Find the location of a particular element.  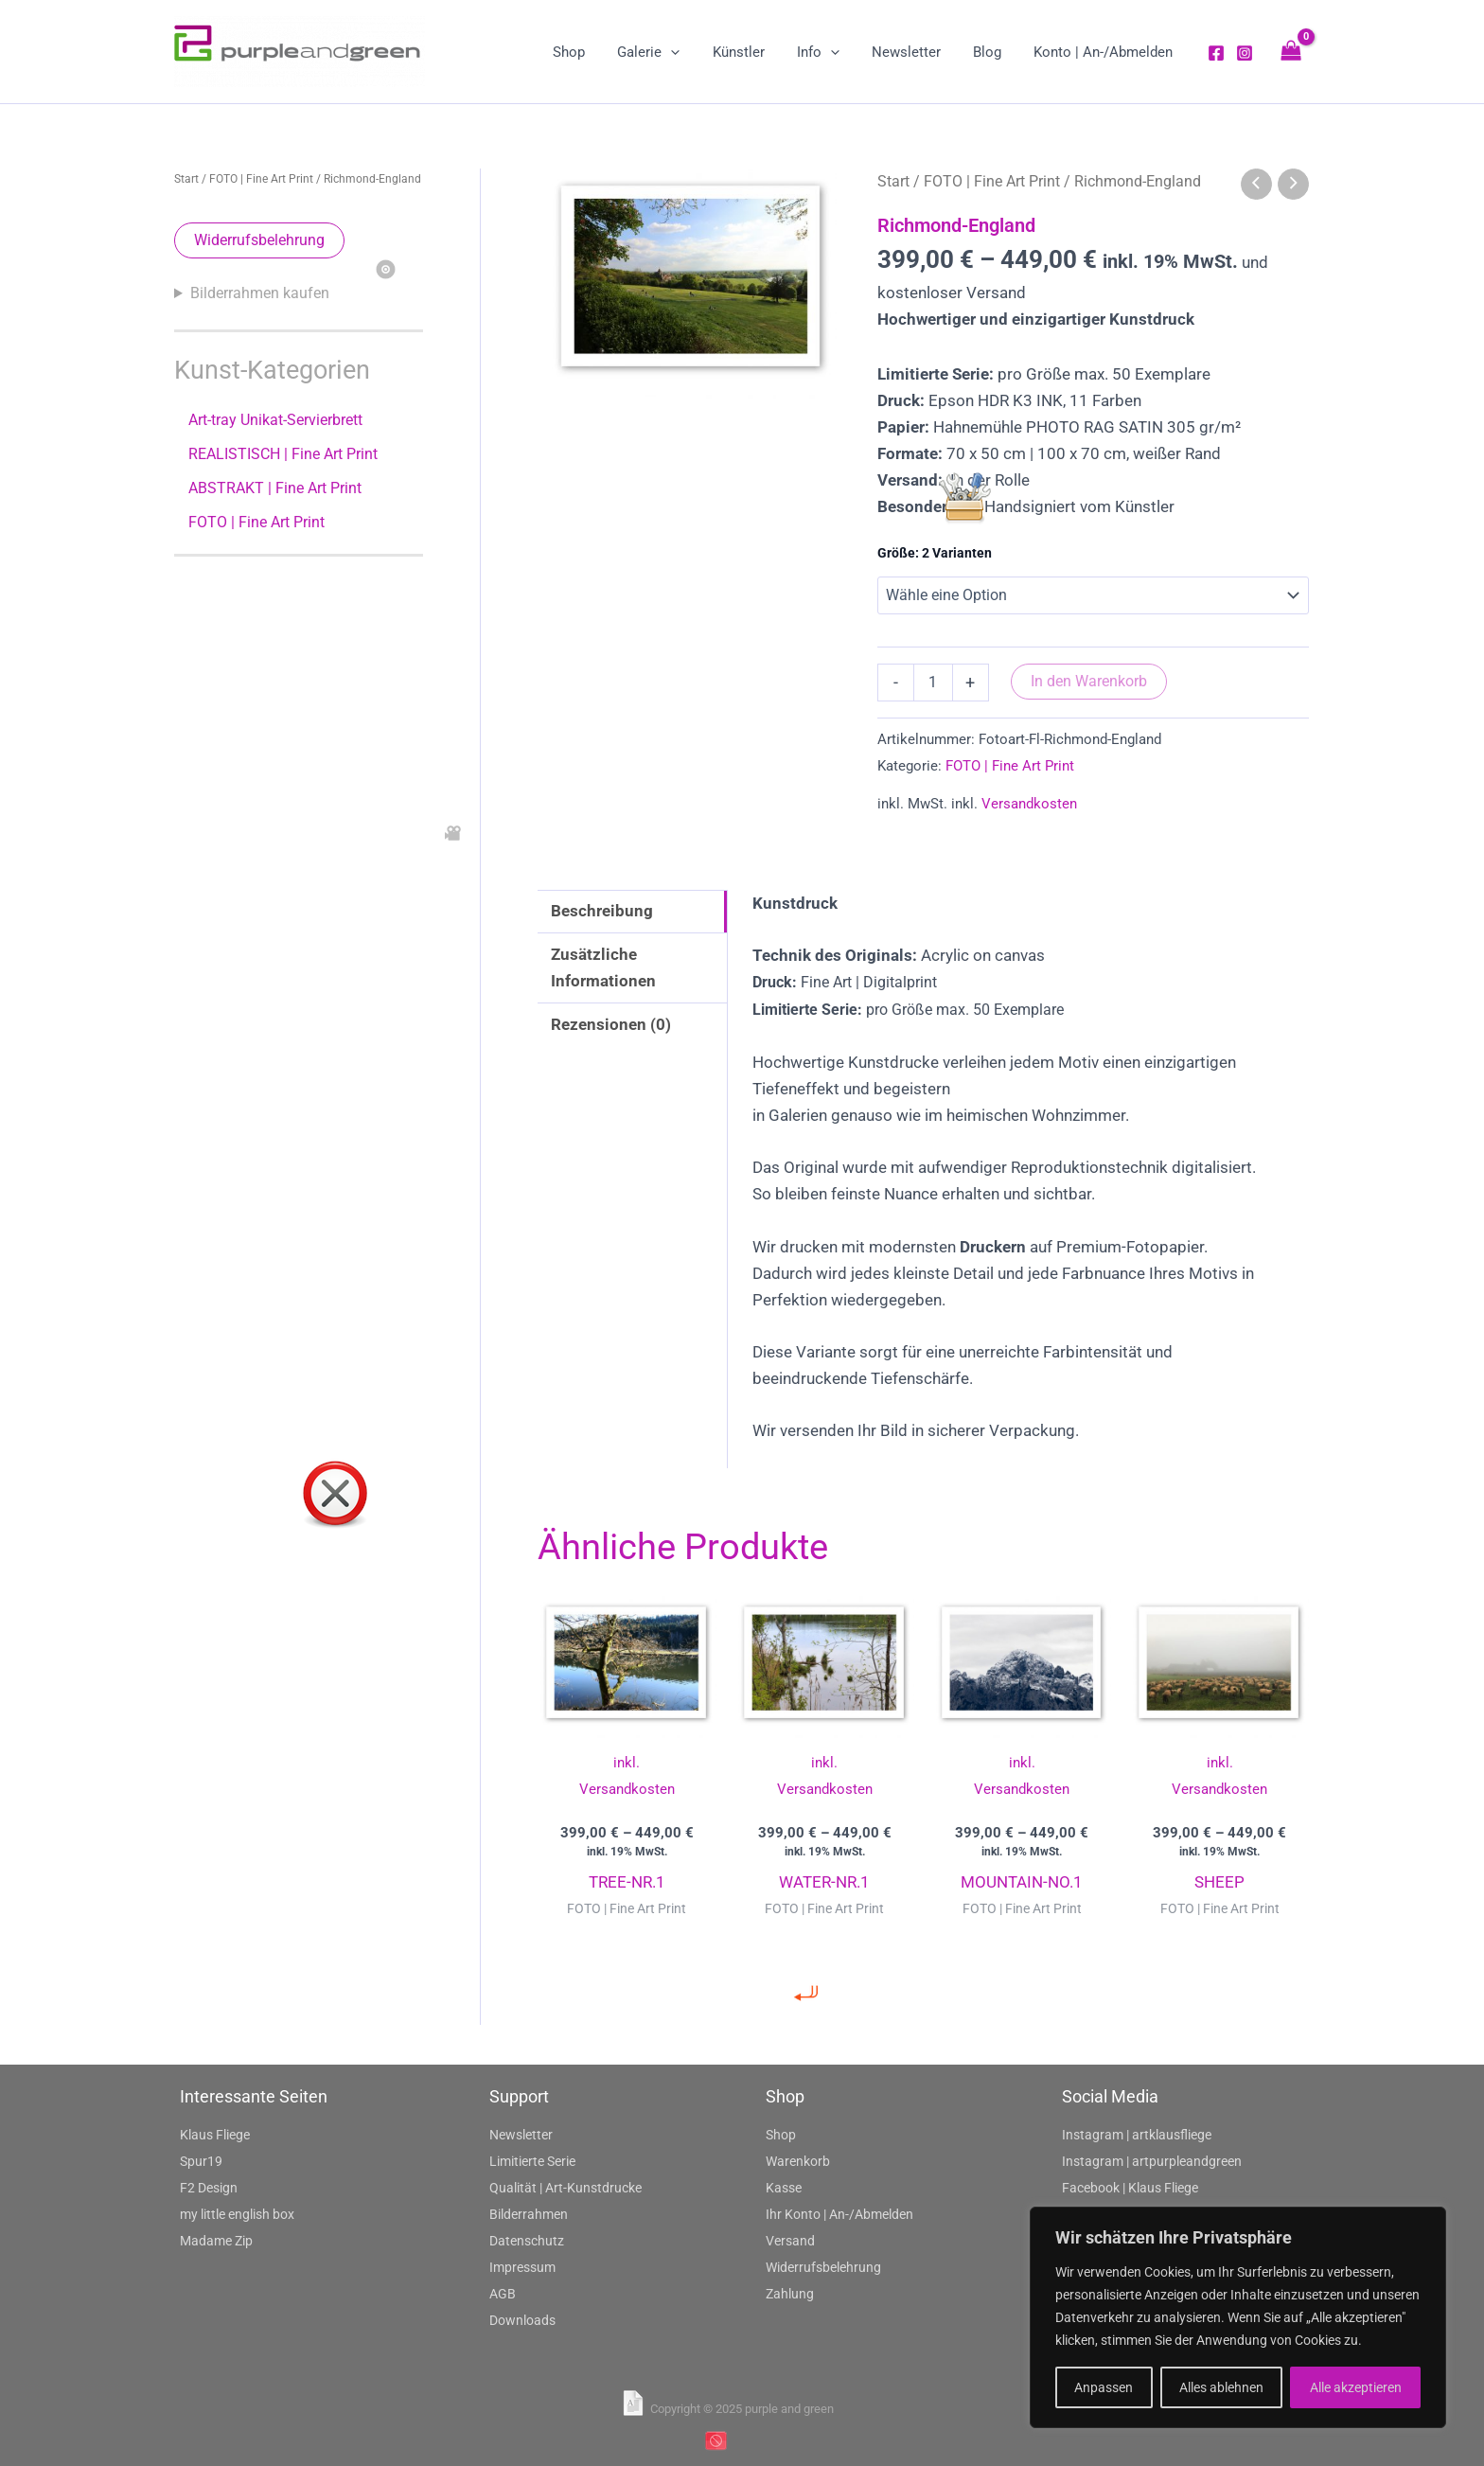

delete selected item is located at coordinates (337, 1494).